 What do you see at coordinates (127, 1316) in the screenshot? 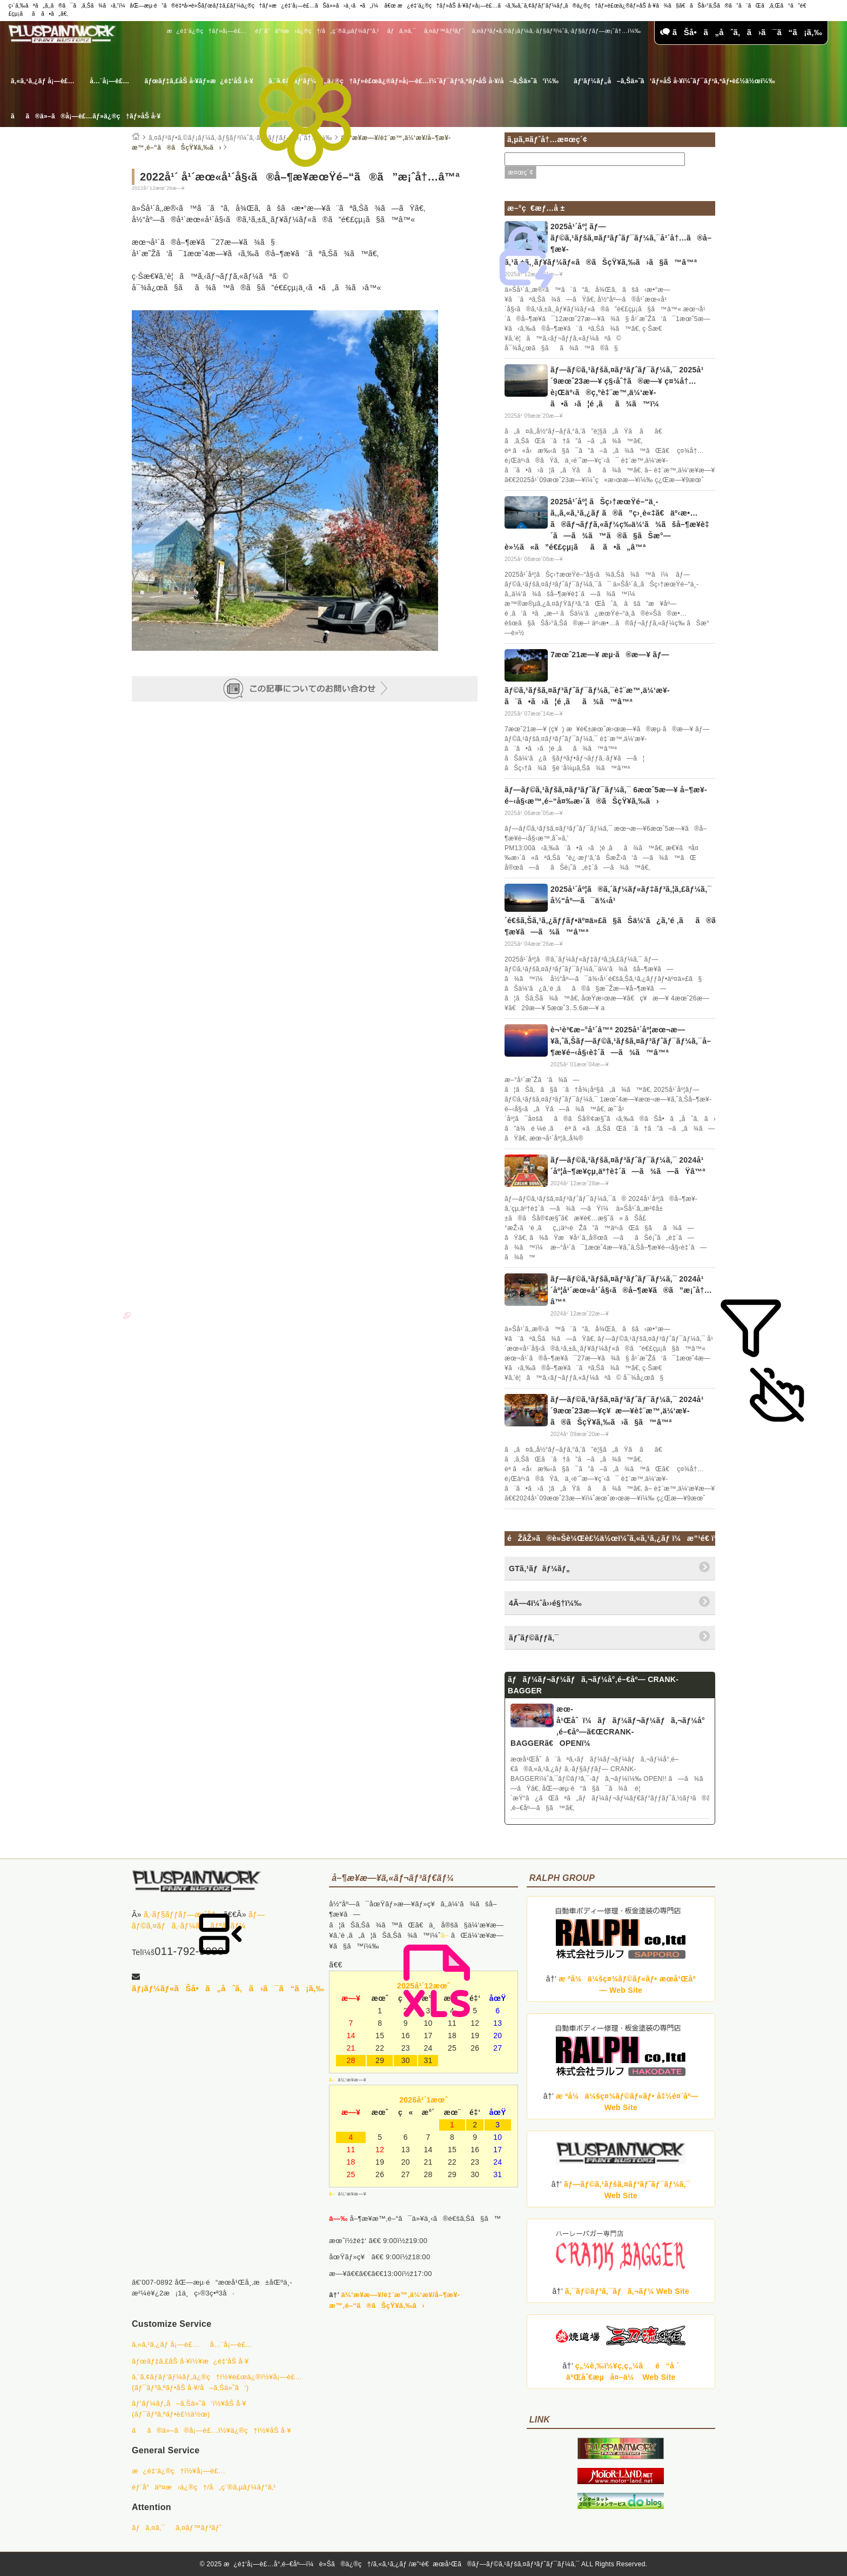
I see `browse seafood or fish-related content` at bounding box center [127, 1316].